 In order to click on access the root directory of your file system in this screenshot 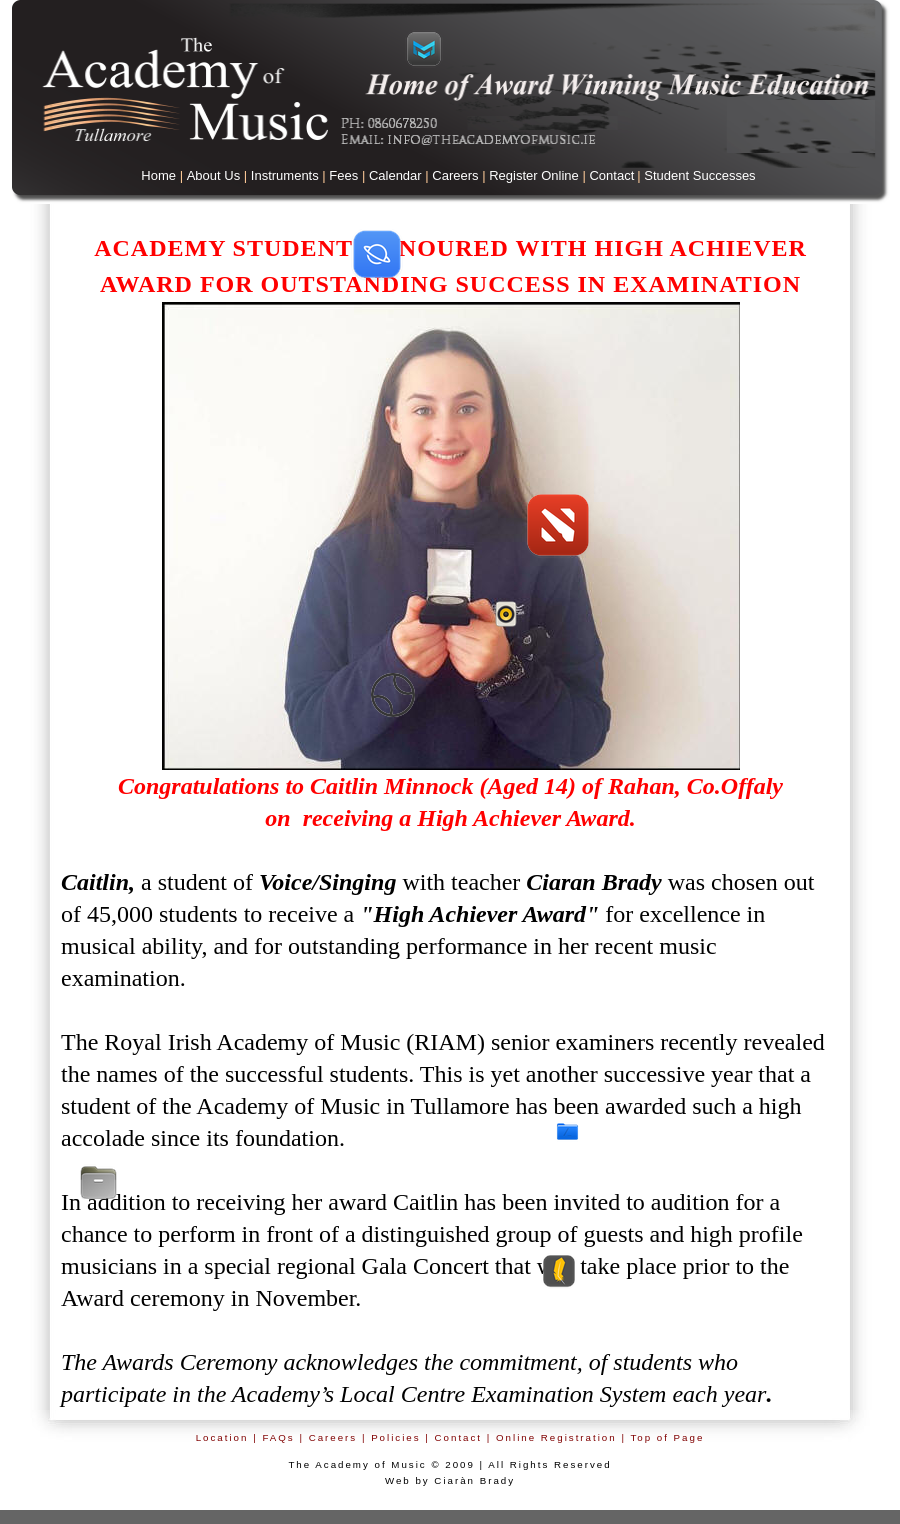, I will do `click(567, 1131)`.